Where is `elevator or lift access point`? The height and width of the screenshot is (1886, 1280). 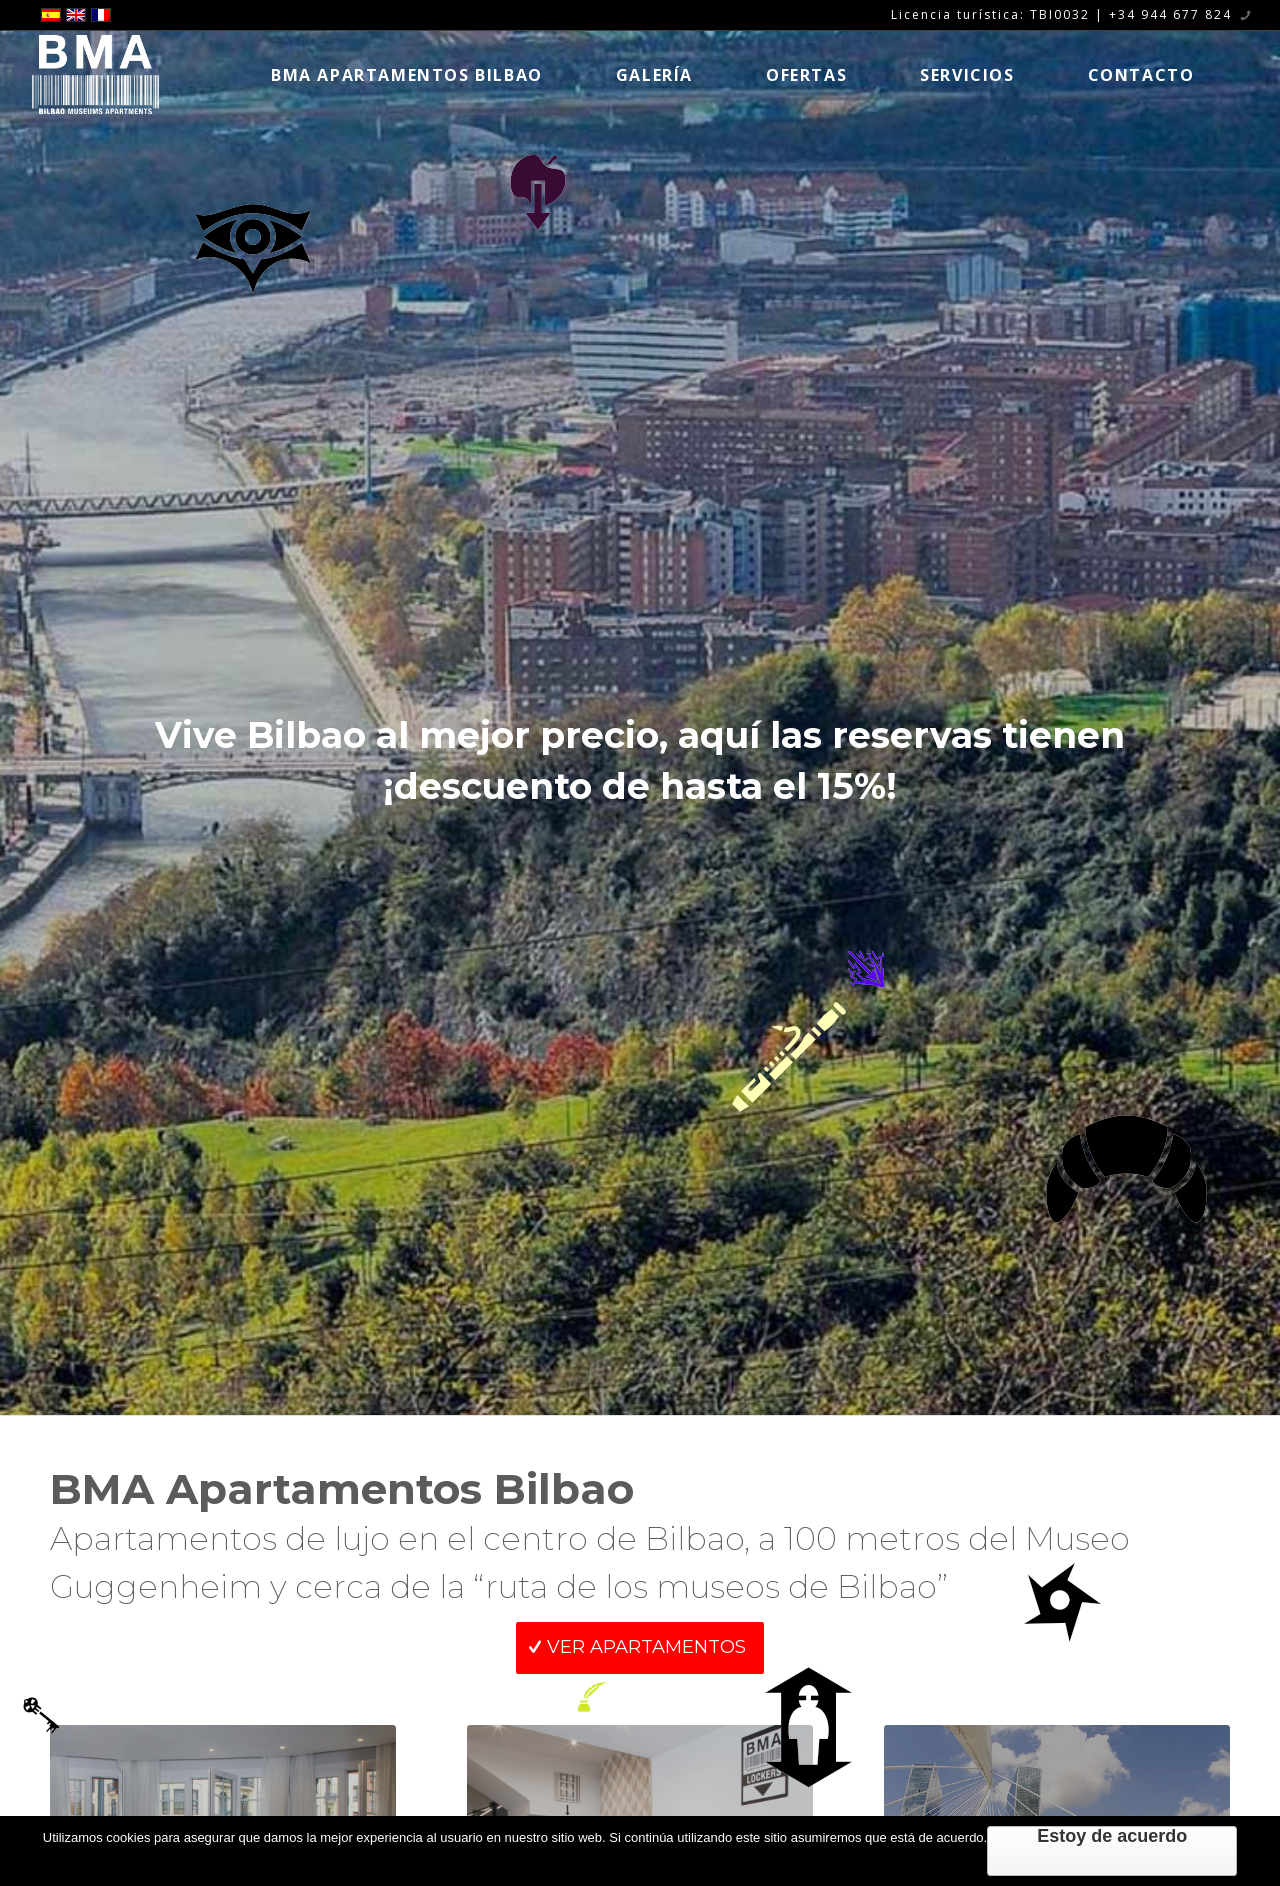 elevator or lift access point is located at coordinates (808, 1726).